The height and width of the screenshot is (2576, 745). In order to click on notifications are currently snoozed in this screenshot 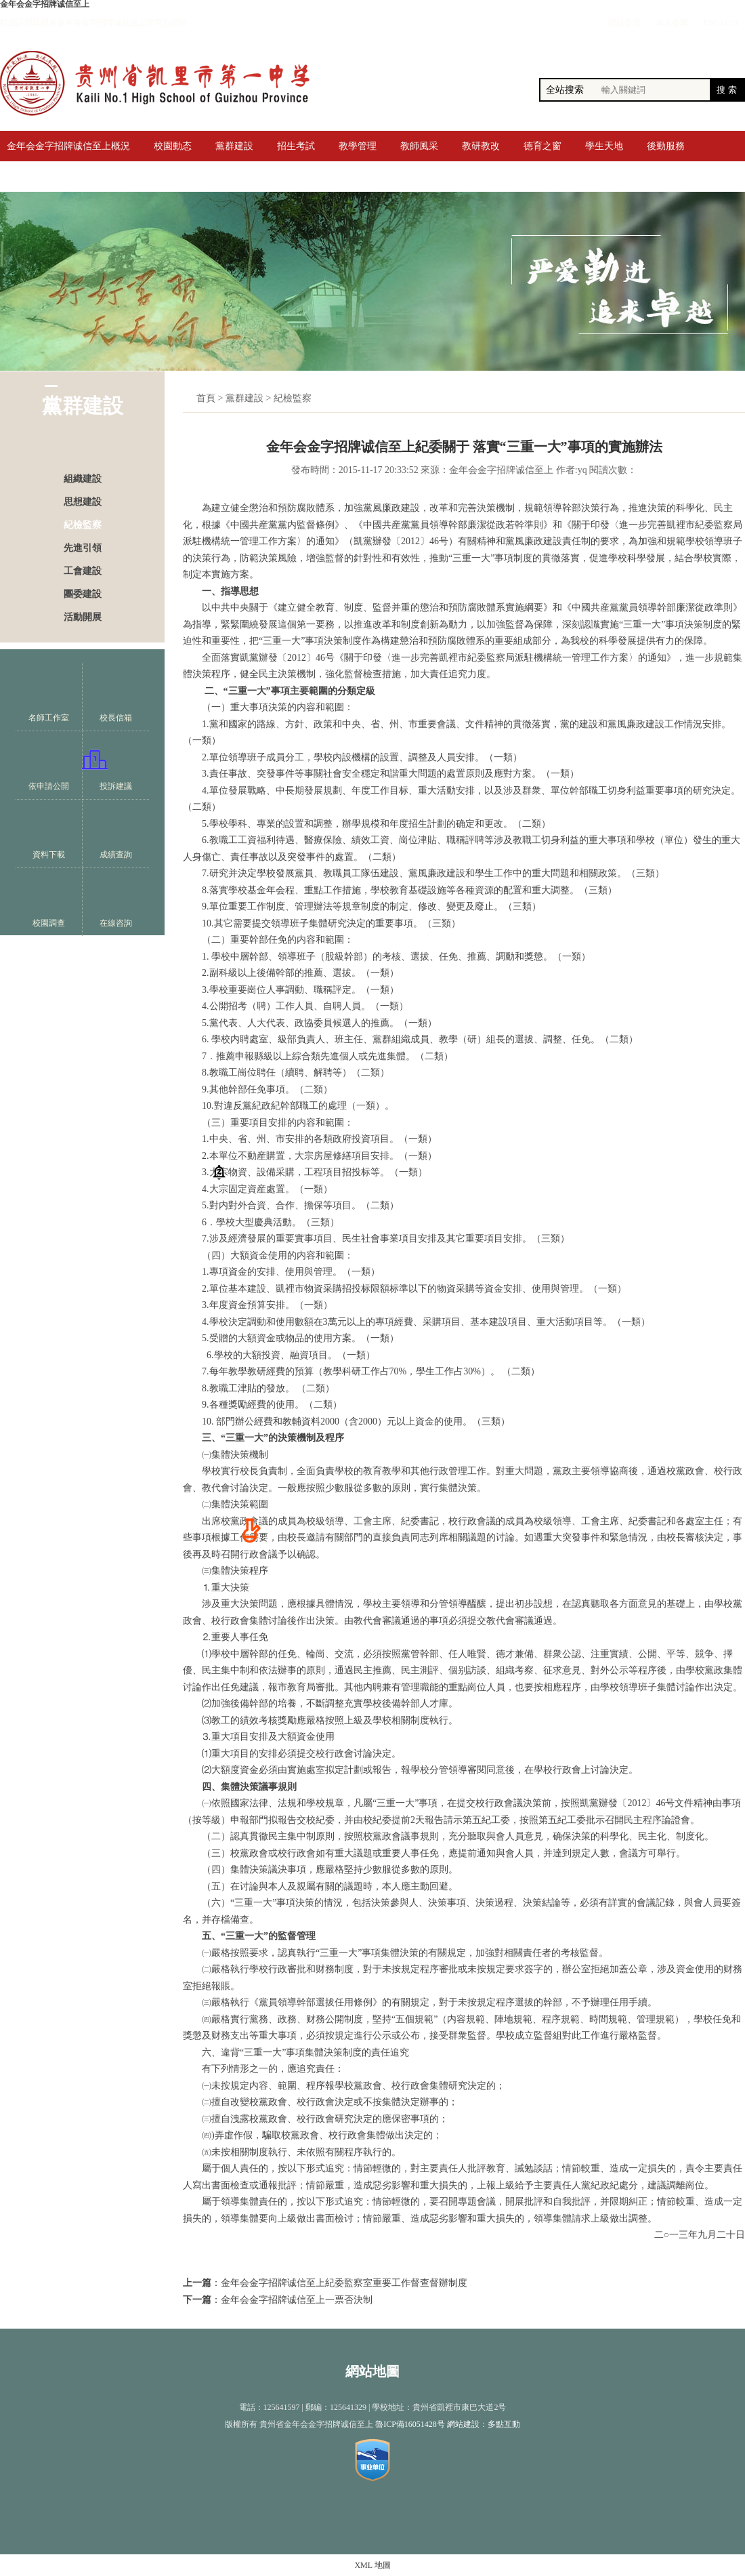, I will do `click(219, 1172)`.